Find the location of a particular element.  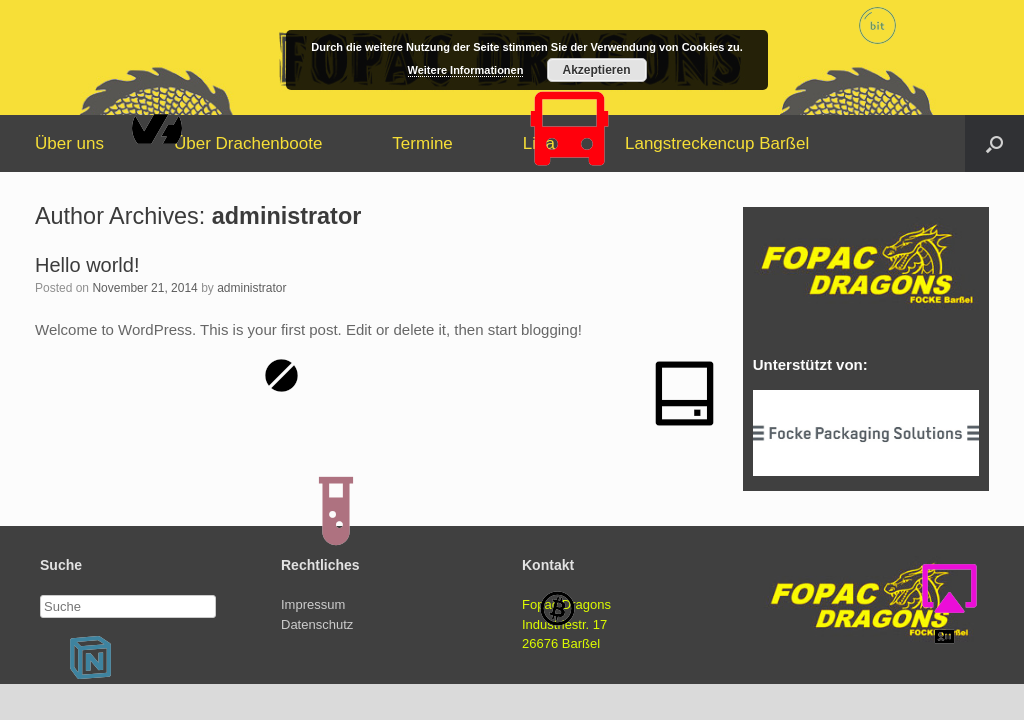

OVH cloud hosting services logo is located at coordinates (157, 129).